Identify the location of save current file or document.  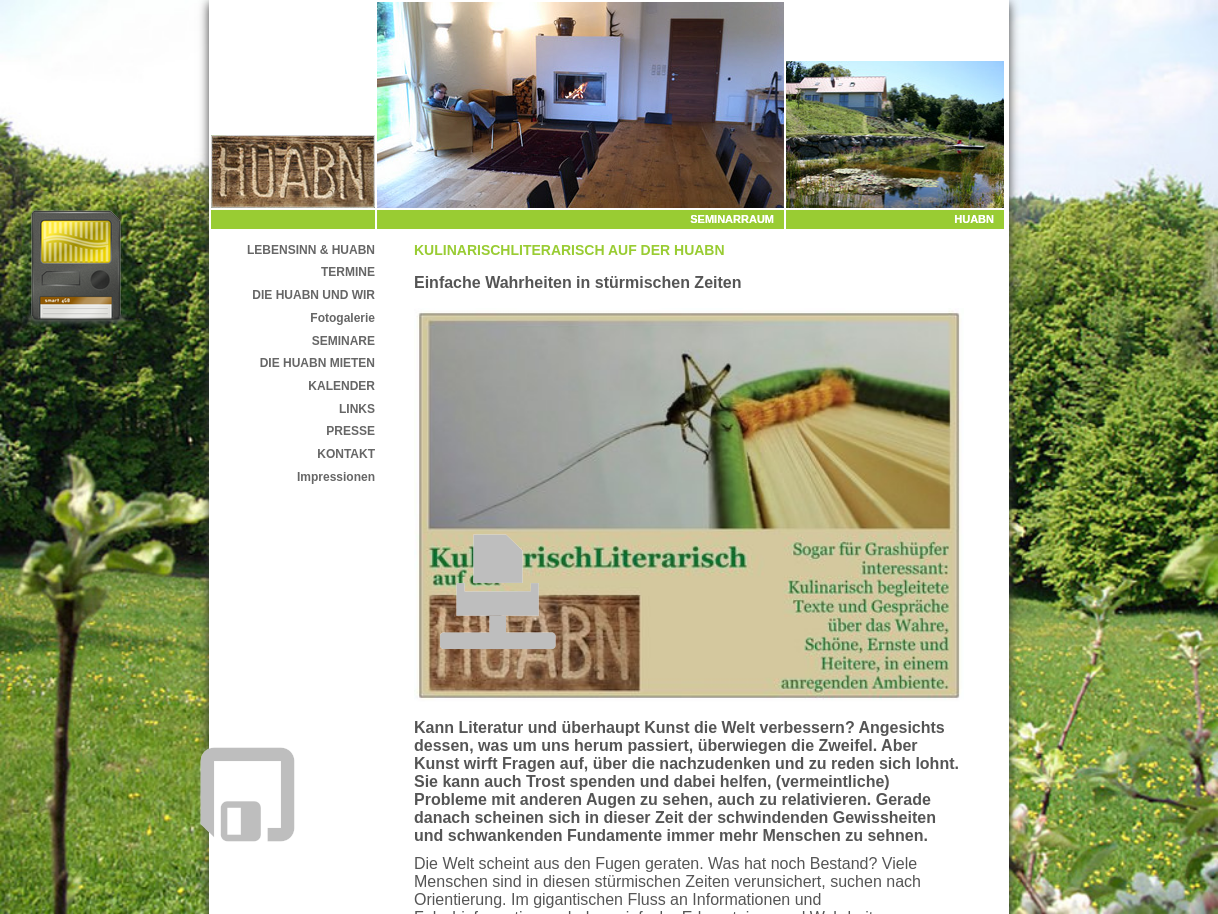
(247, 794).